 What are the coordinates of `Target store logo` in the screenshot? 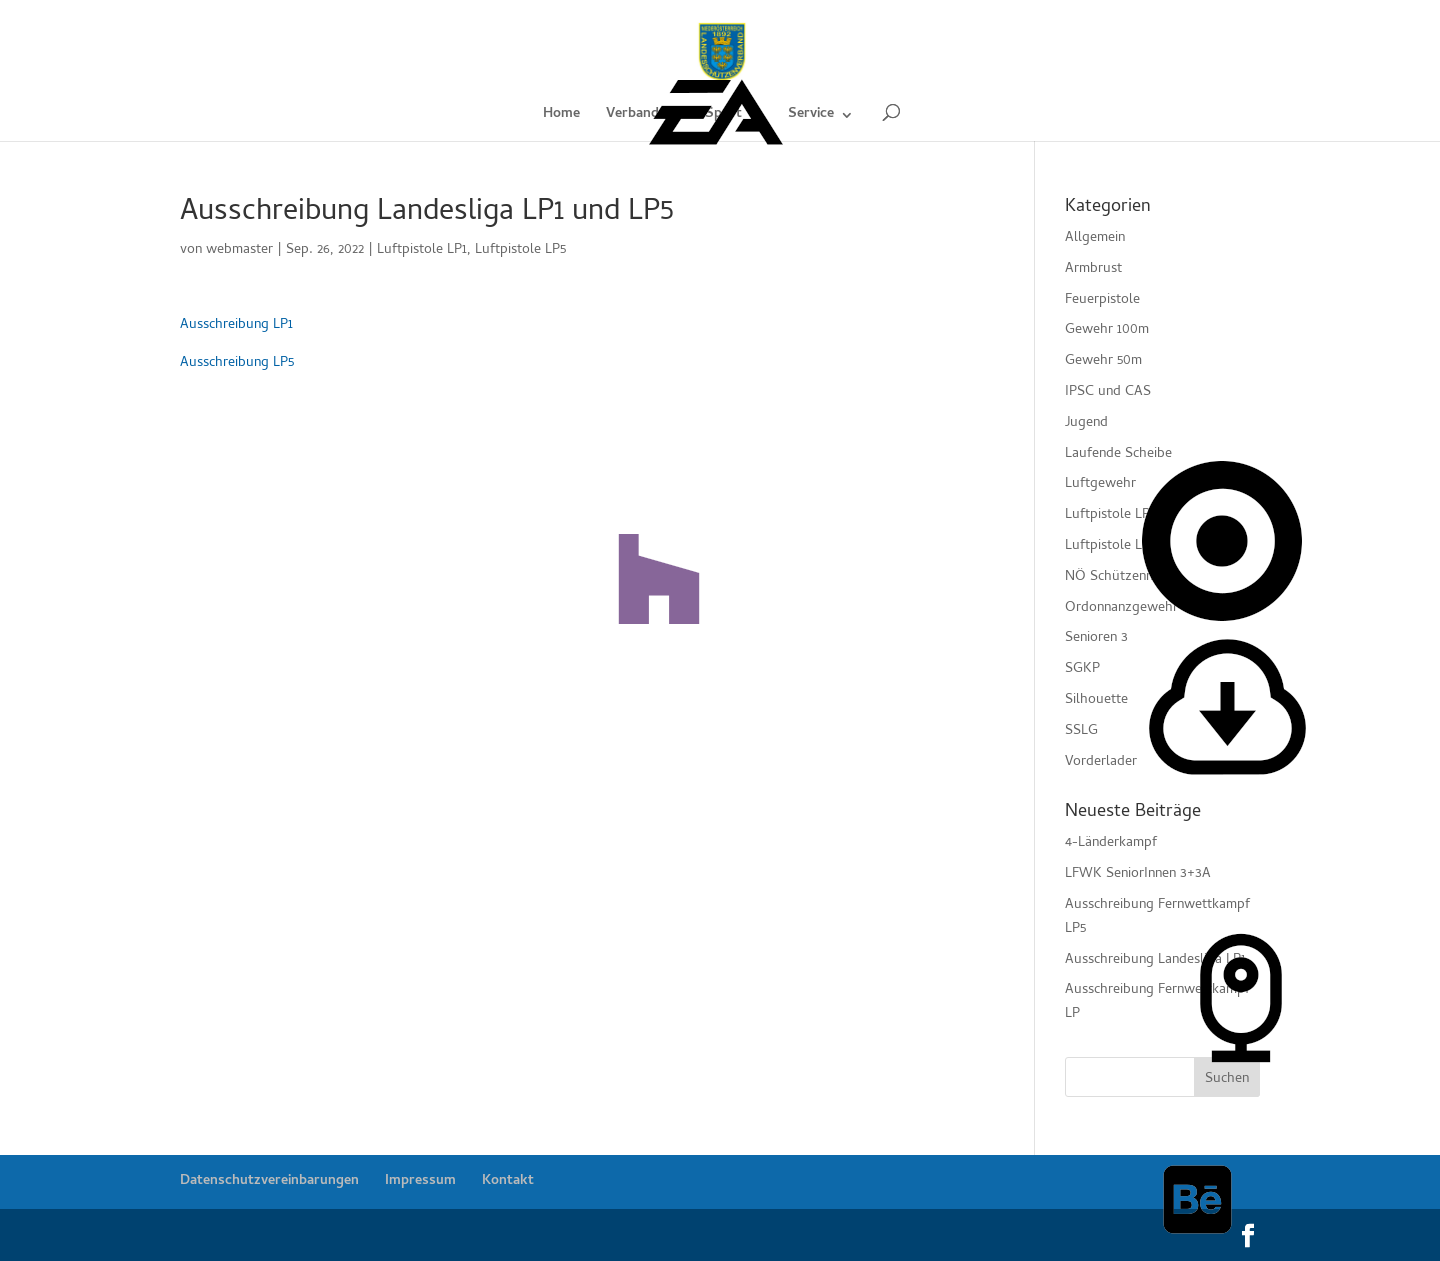 It's located at (1222, 541).